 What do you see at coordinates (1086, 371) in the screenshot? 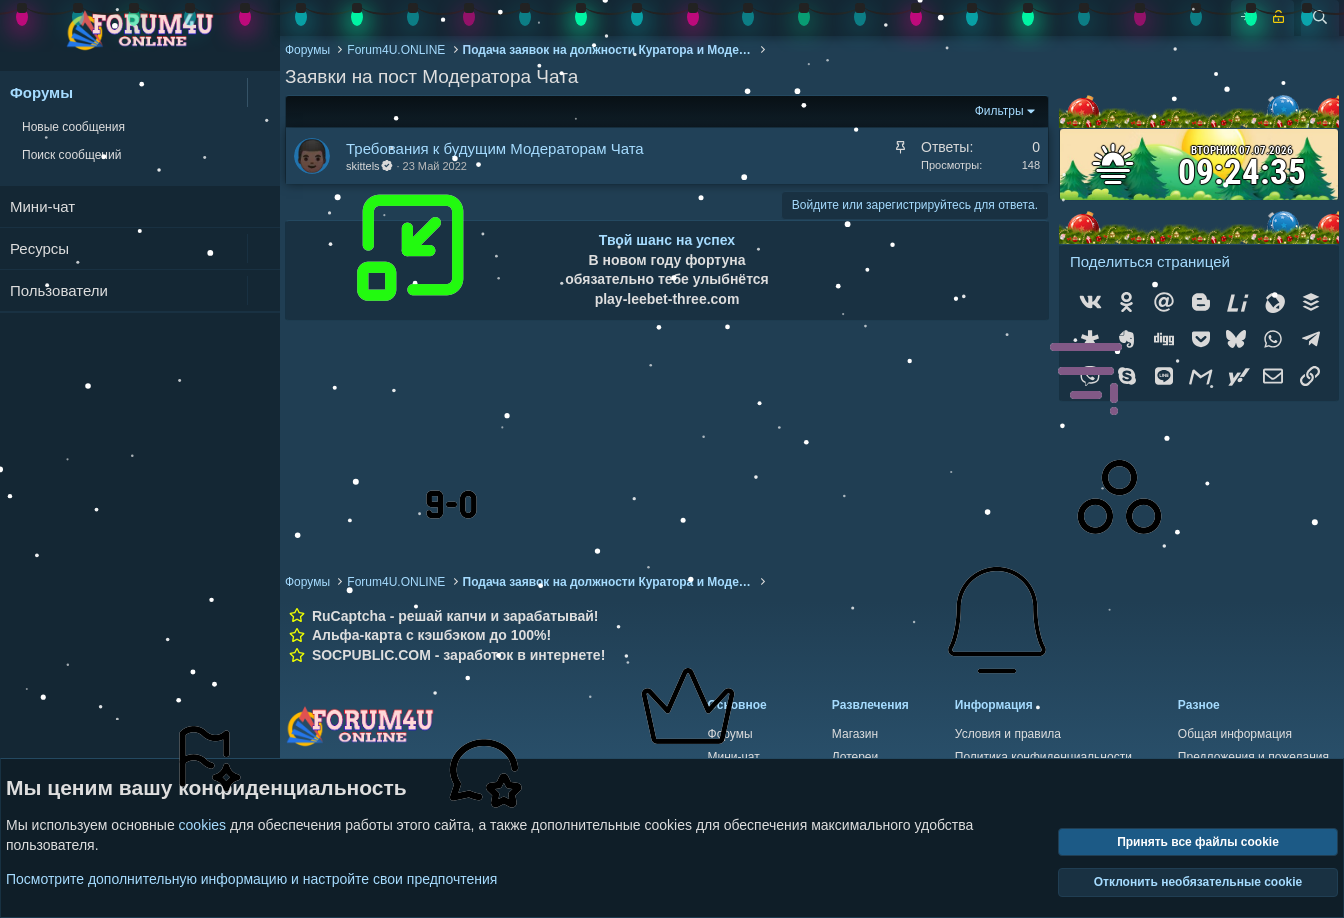
I see `filter settings require attention` at bounding box center [1086, 371].